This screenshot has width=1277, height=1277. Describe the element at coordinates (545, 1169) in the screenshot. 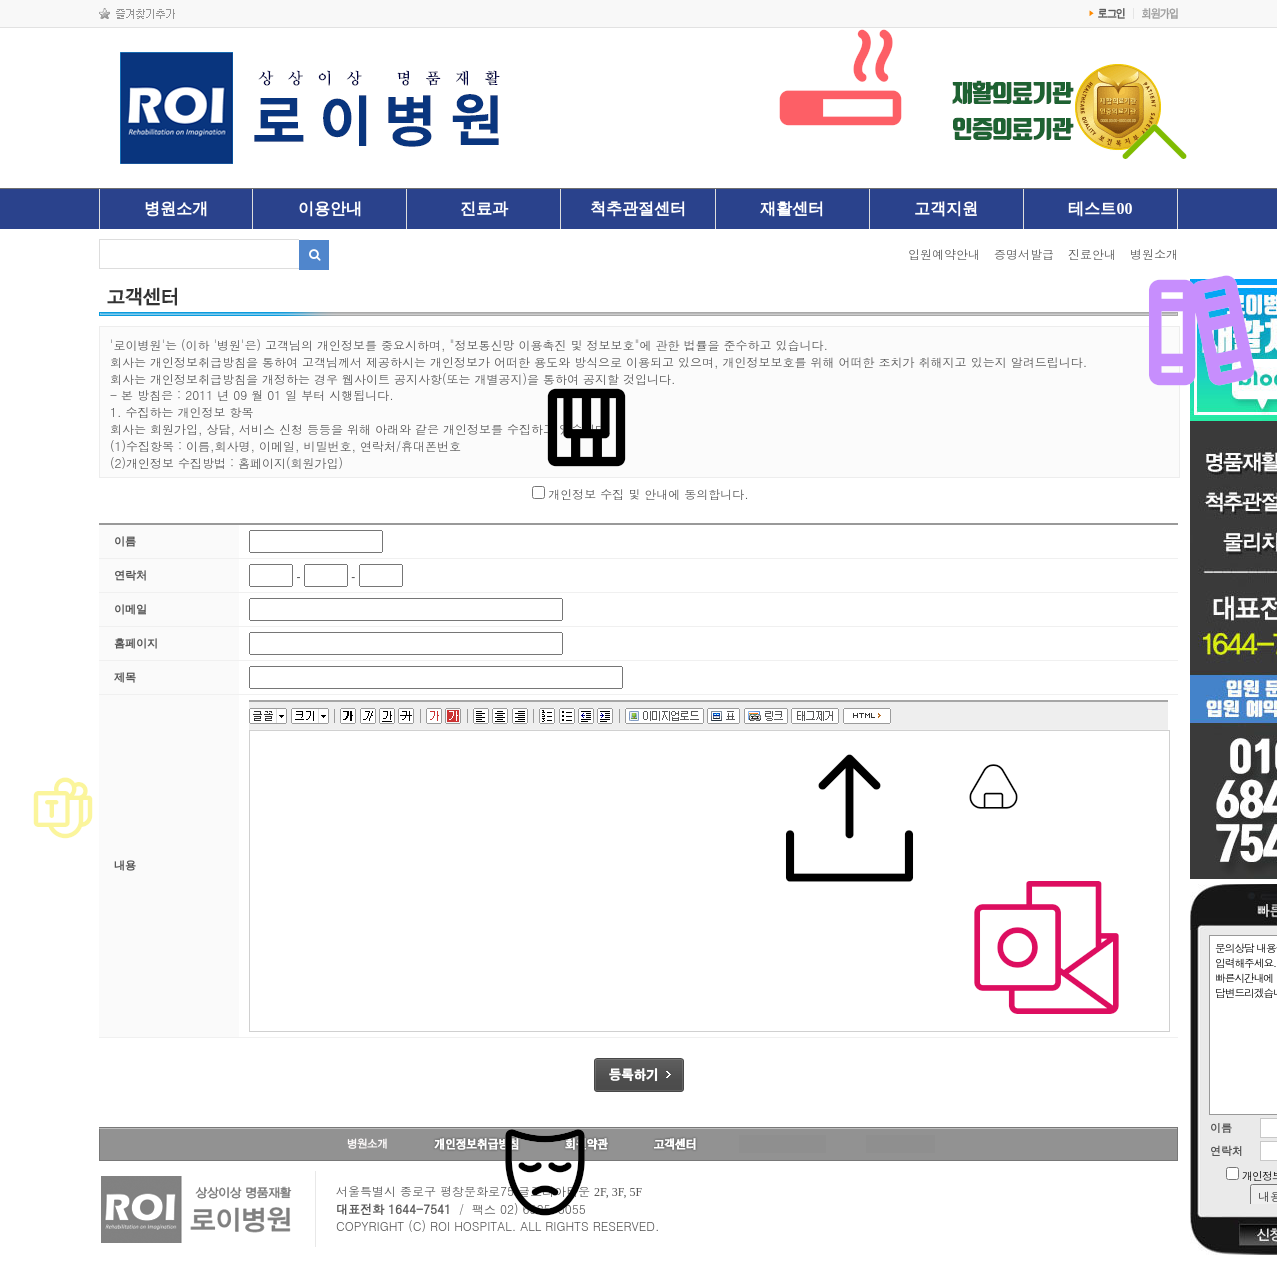

I see `indicates sad or negative mood/emotion` at that location.